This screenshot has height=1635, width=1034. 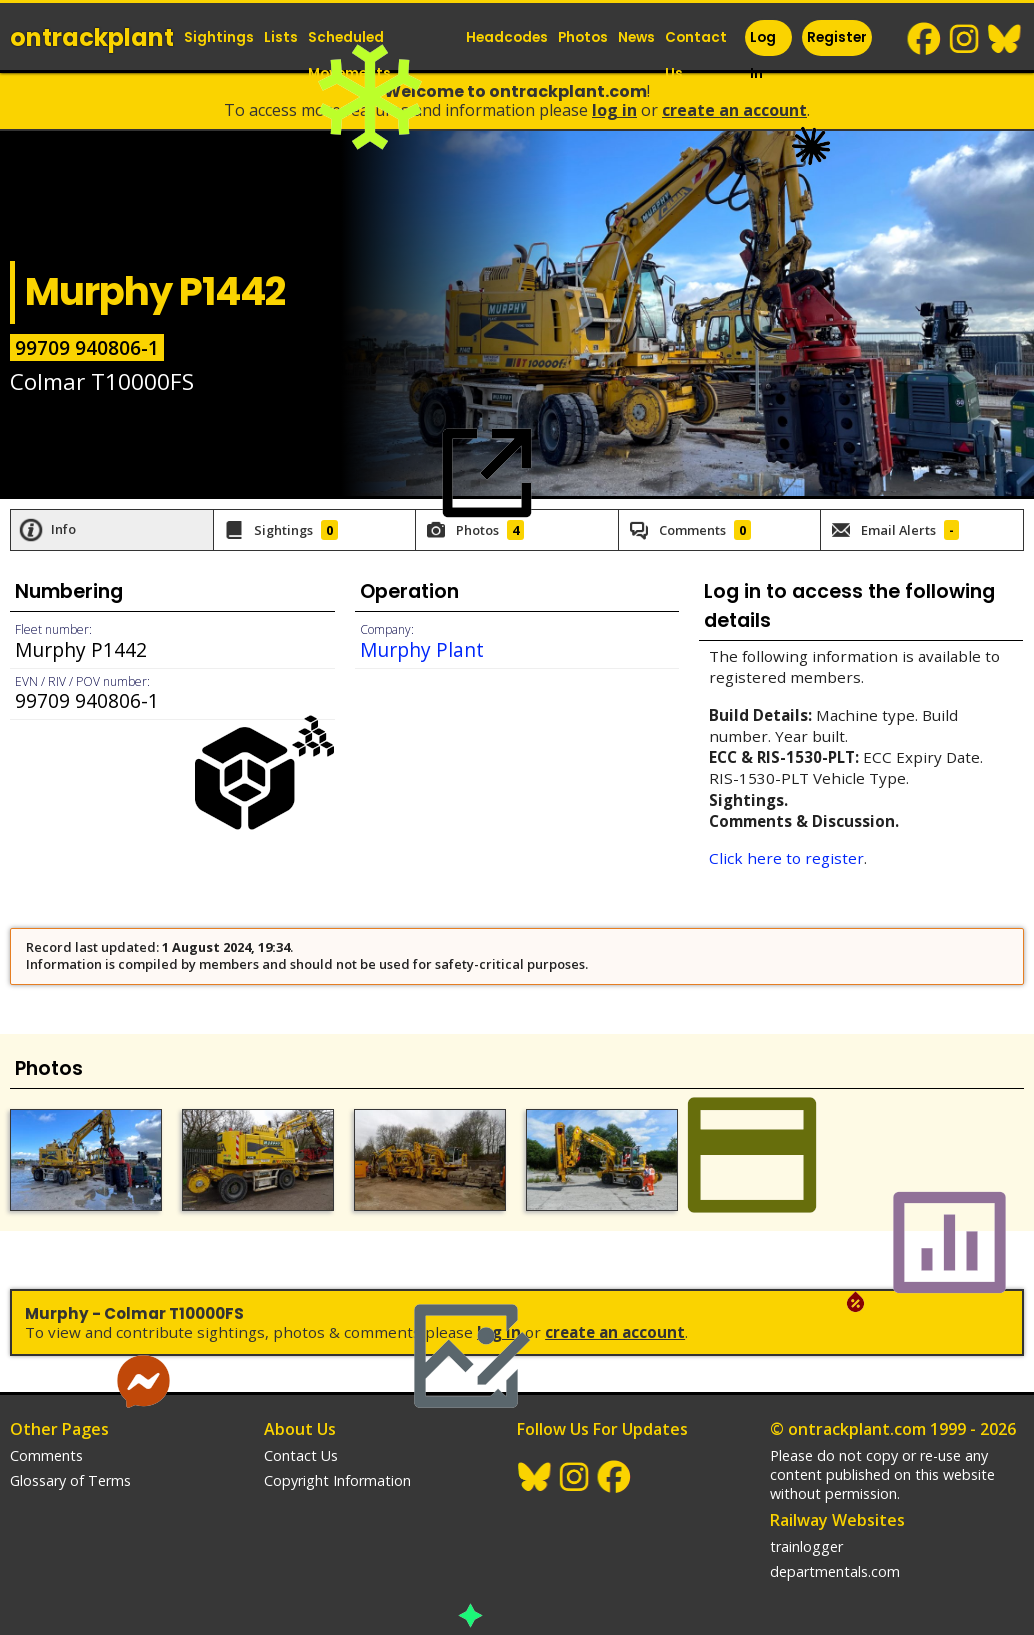 What do you see at coordinates (264, 772) in the screenshot?
I see `kubespray project logo` at bounding box center [264, 772].